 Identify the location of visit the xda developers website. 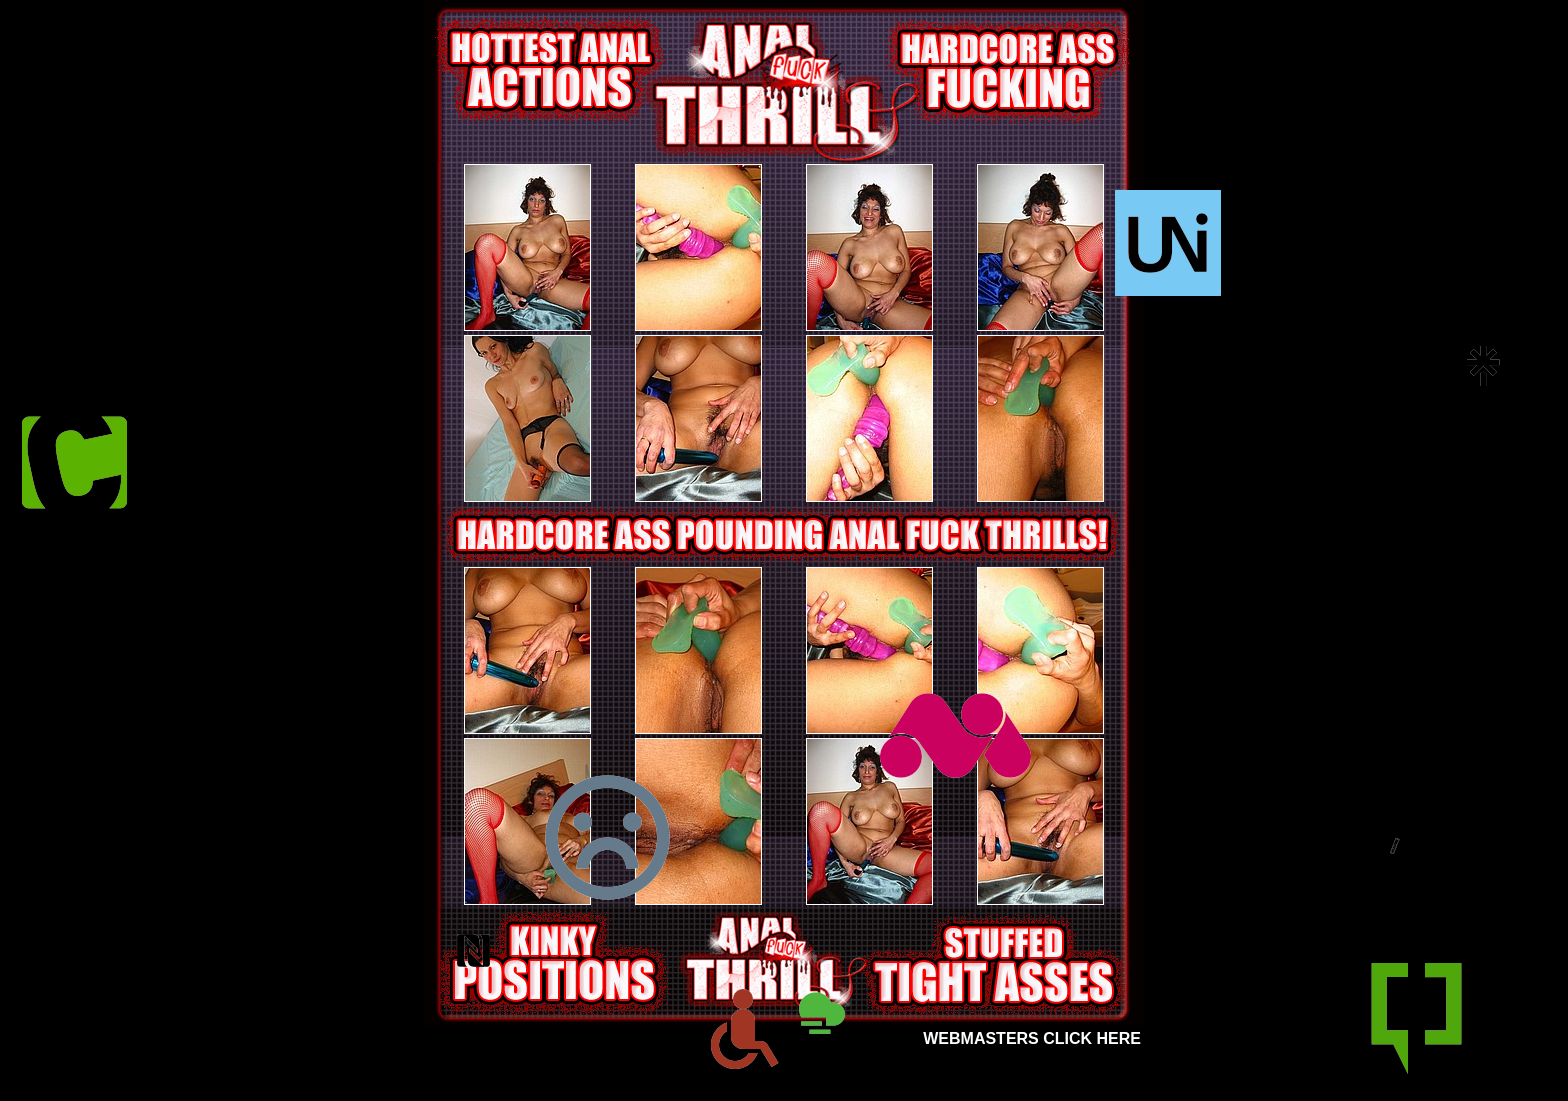
(1416, 1018).